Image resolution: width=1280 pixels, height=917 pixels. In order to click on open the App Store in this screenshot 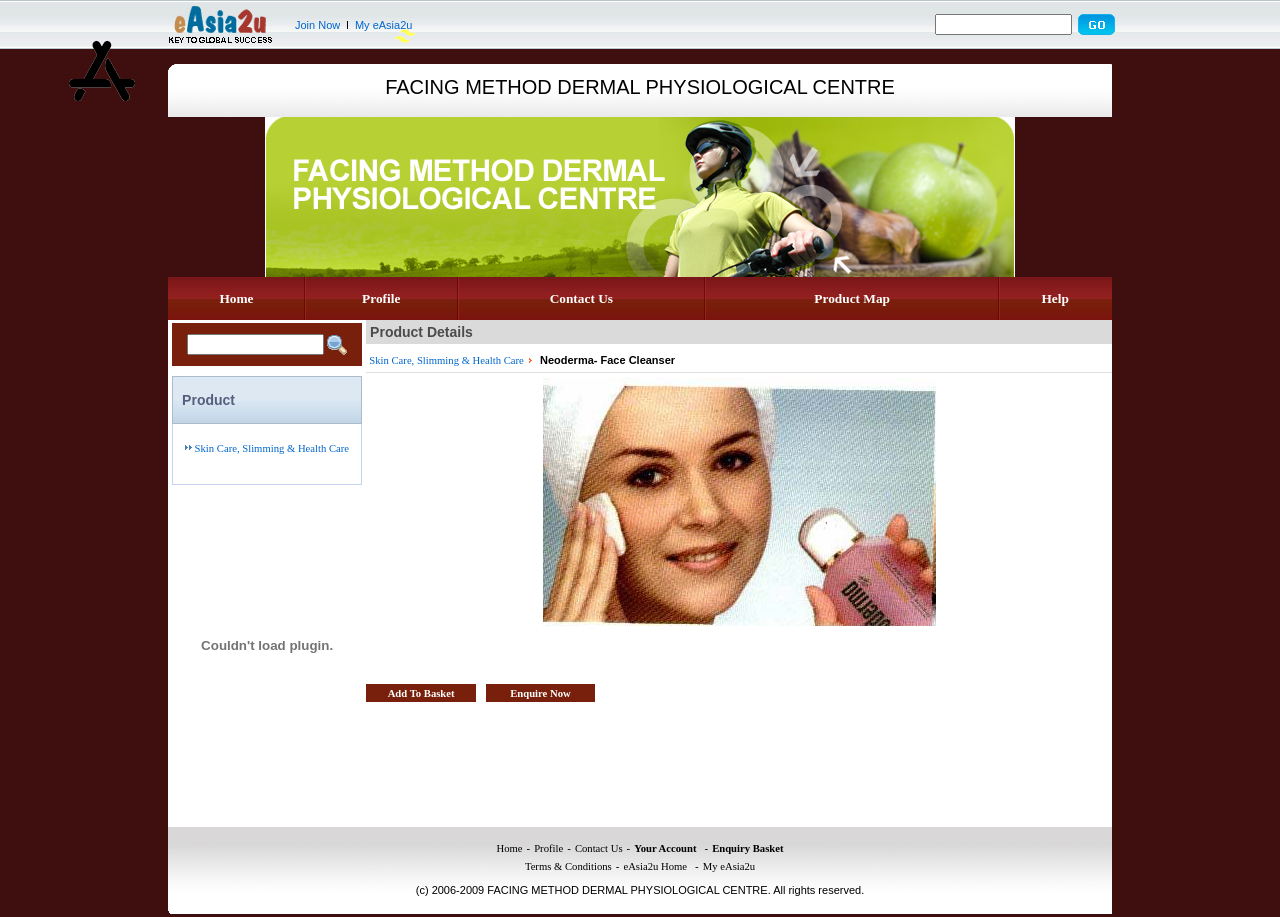, I will do `click(102, 71)`.